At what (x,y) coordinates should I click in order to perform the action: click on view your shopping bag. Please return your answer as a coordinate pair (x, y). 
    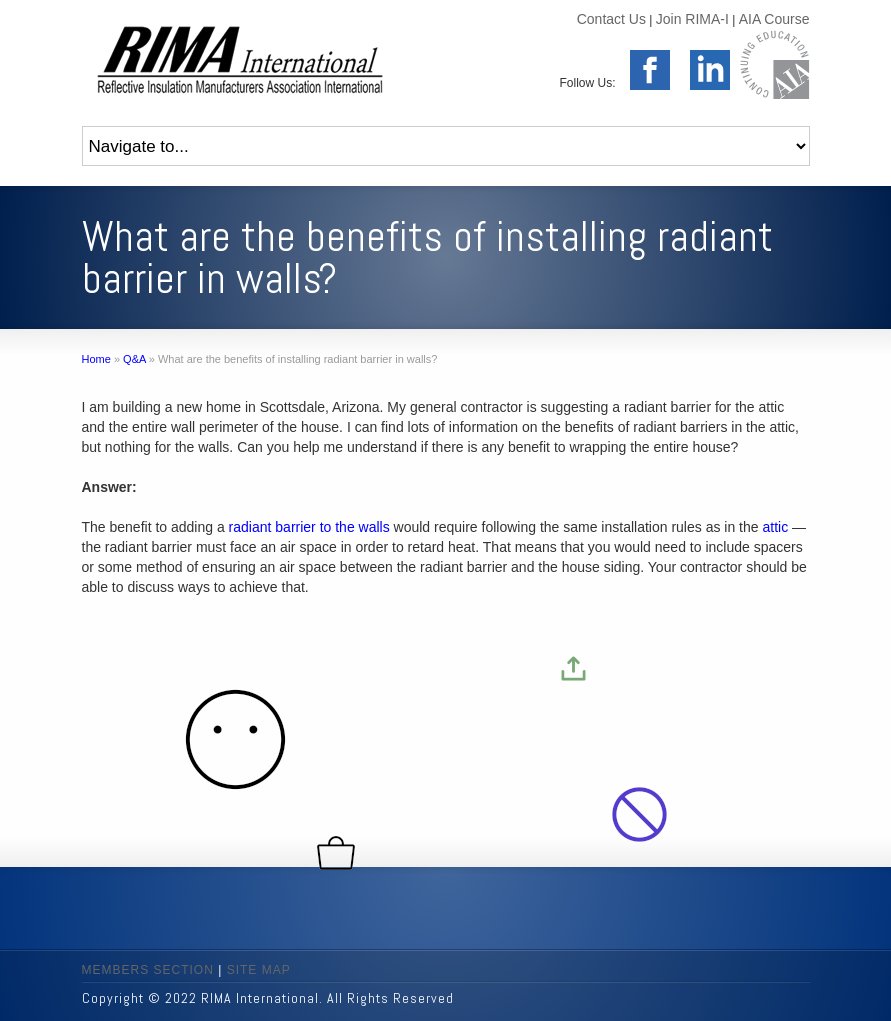
    Looking at the image, I should click on (336, 855).